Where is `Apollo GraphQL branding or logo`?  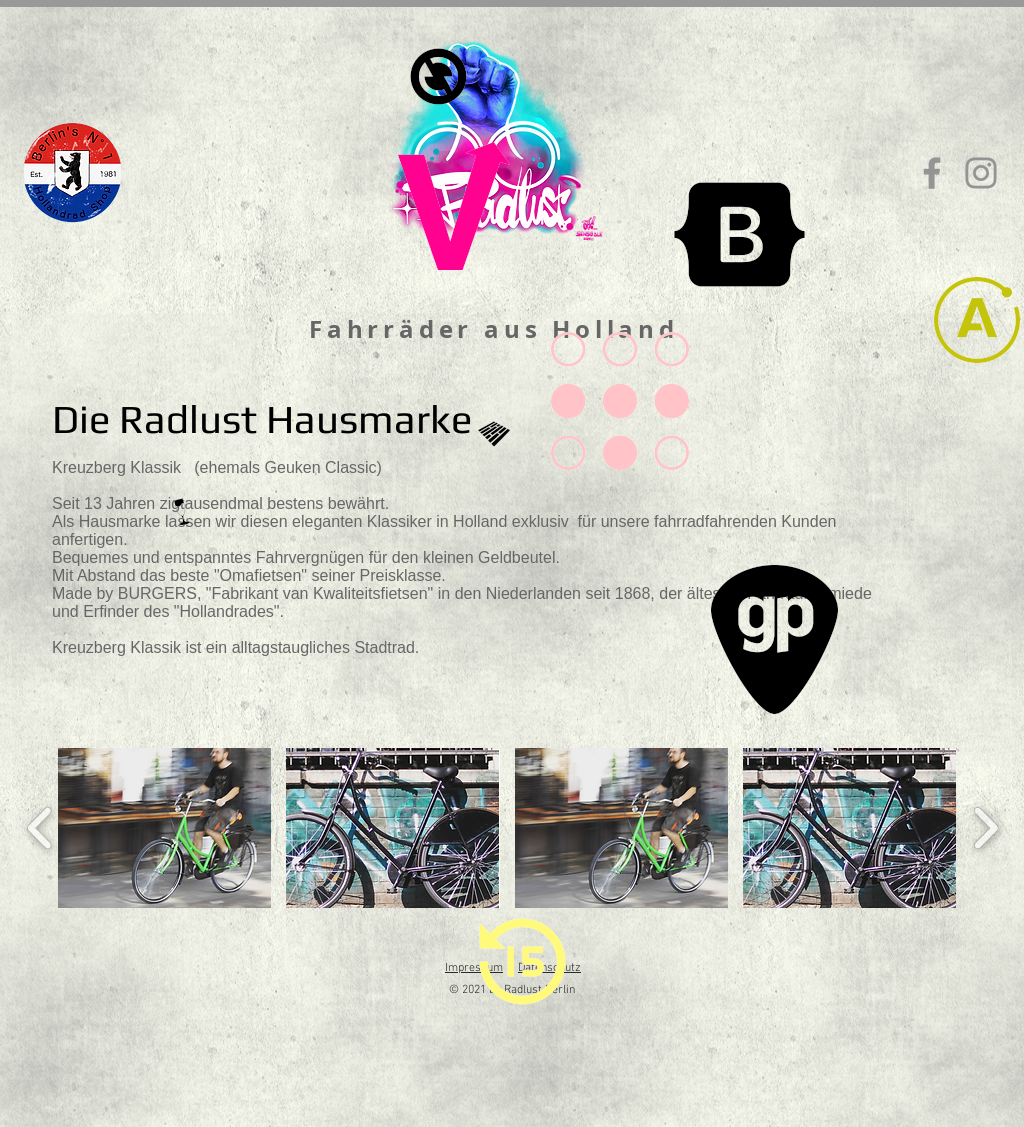 Apollo GraphQL branding or logo is located at coordinates (977, 320).